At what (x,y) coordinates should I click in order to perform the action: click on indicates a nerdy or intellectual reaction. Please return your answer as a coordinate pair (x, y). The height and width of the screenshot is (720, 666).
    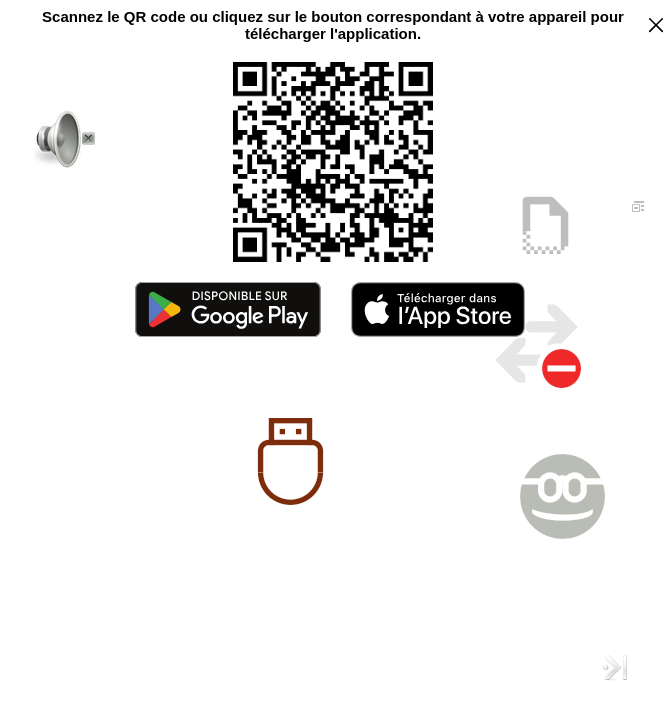
    Looking at the image, I should click on (562, 496).